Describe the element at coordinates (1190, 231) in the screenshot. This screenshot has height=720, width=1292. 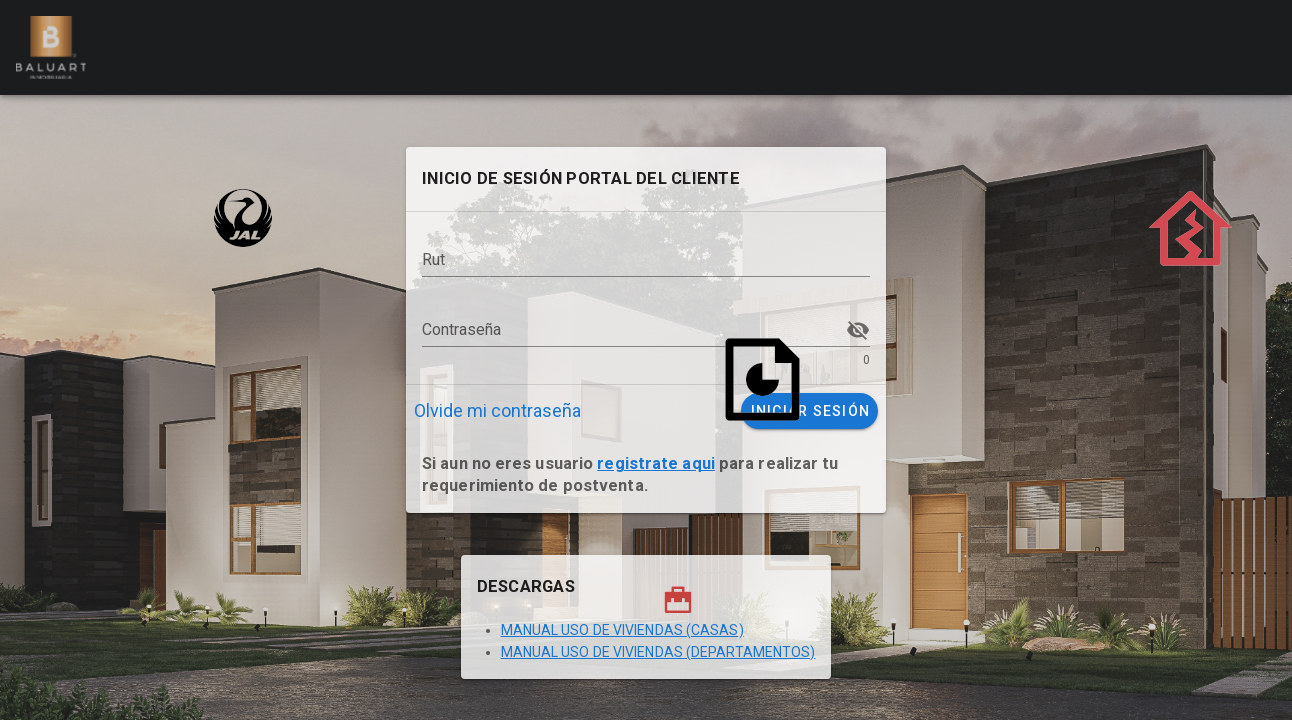
I see `indicates earthquake alert or seismic activity warning` at that location.